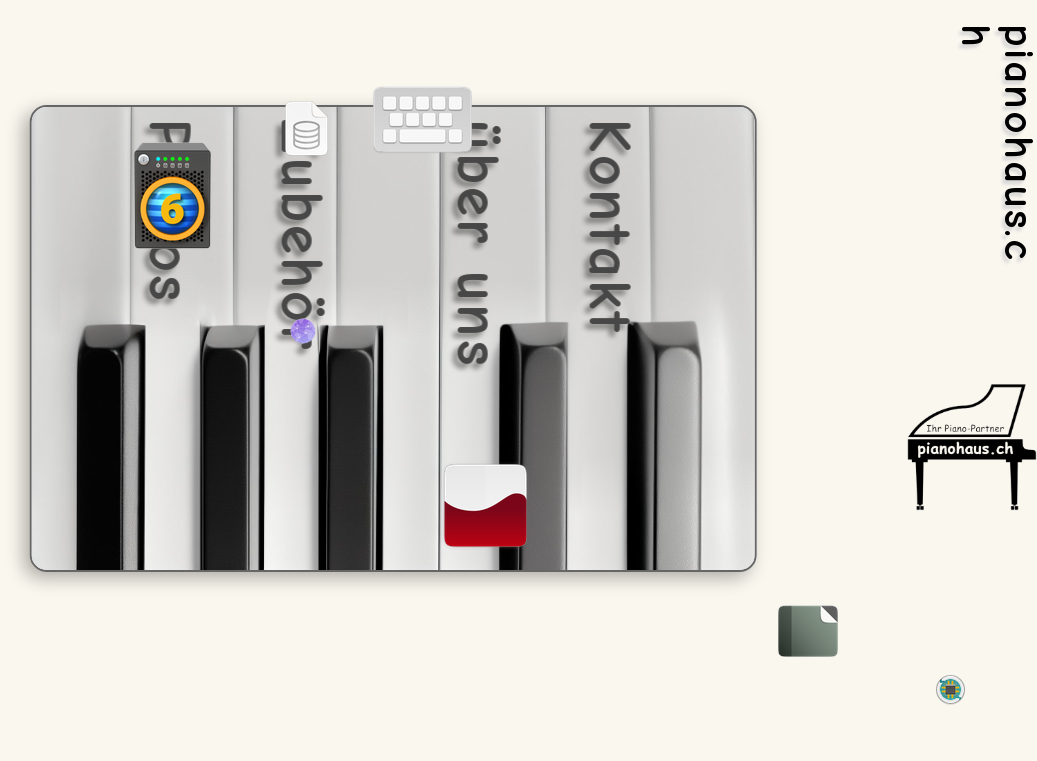 The height and width of the screenshot is (761, 1037). What do you see at coordinates (808, 629) in the screenshot?
I see `change desktop wallpaper` at bounding box center [808, 629].